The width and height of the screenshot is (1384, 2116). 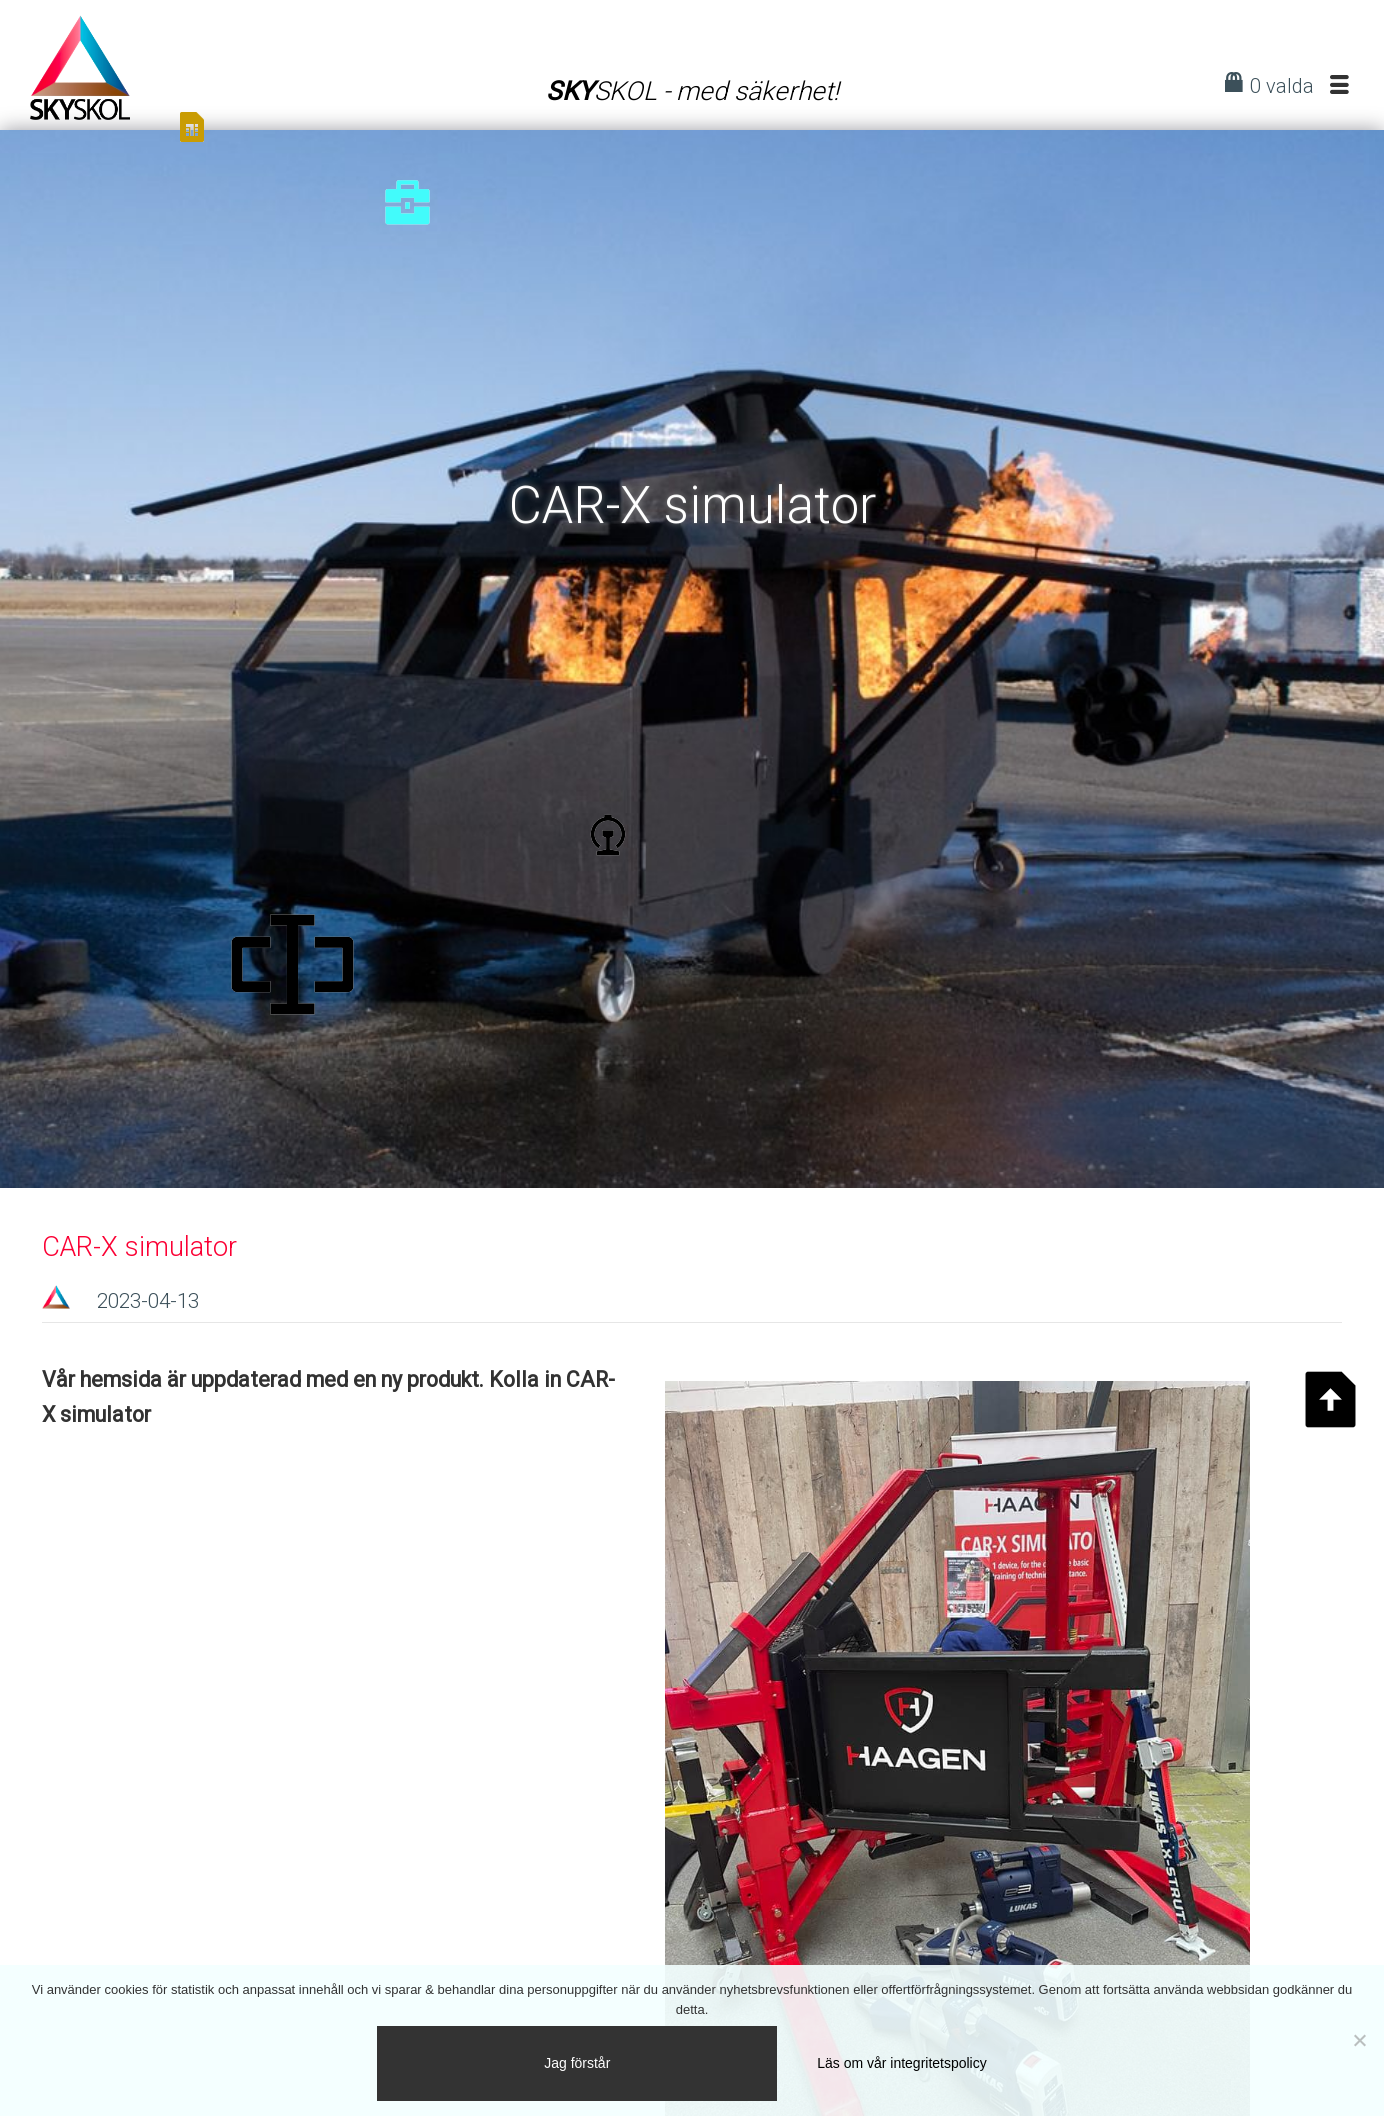 What do you see at coordinates (192, 127) in the screenshot?
I see `manage sim card settings` at bounding box center [192, 127].